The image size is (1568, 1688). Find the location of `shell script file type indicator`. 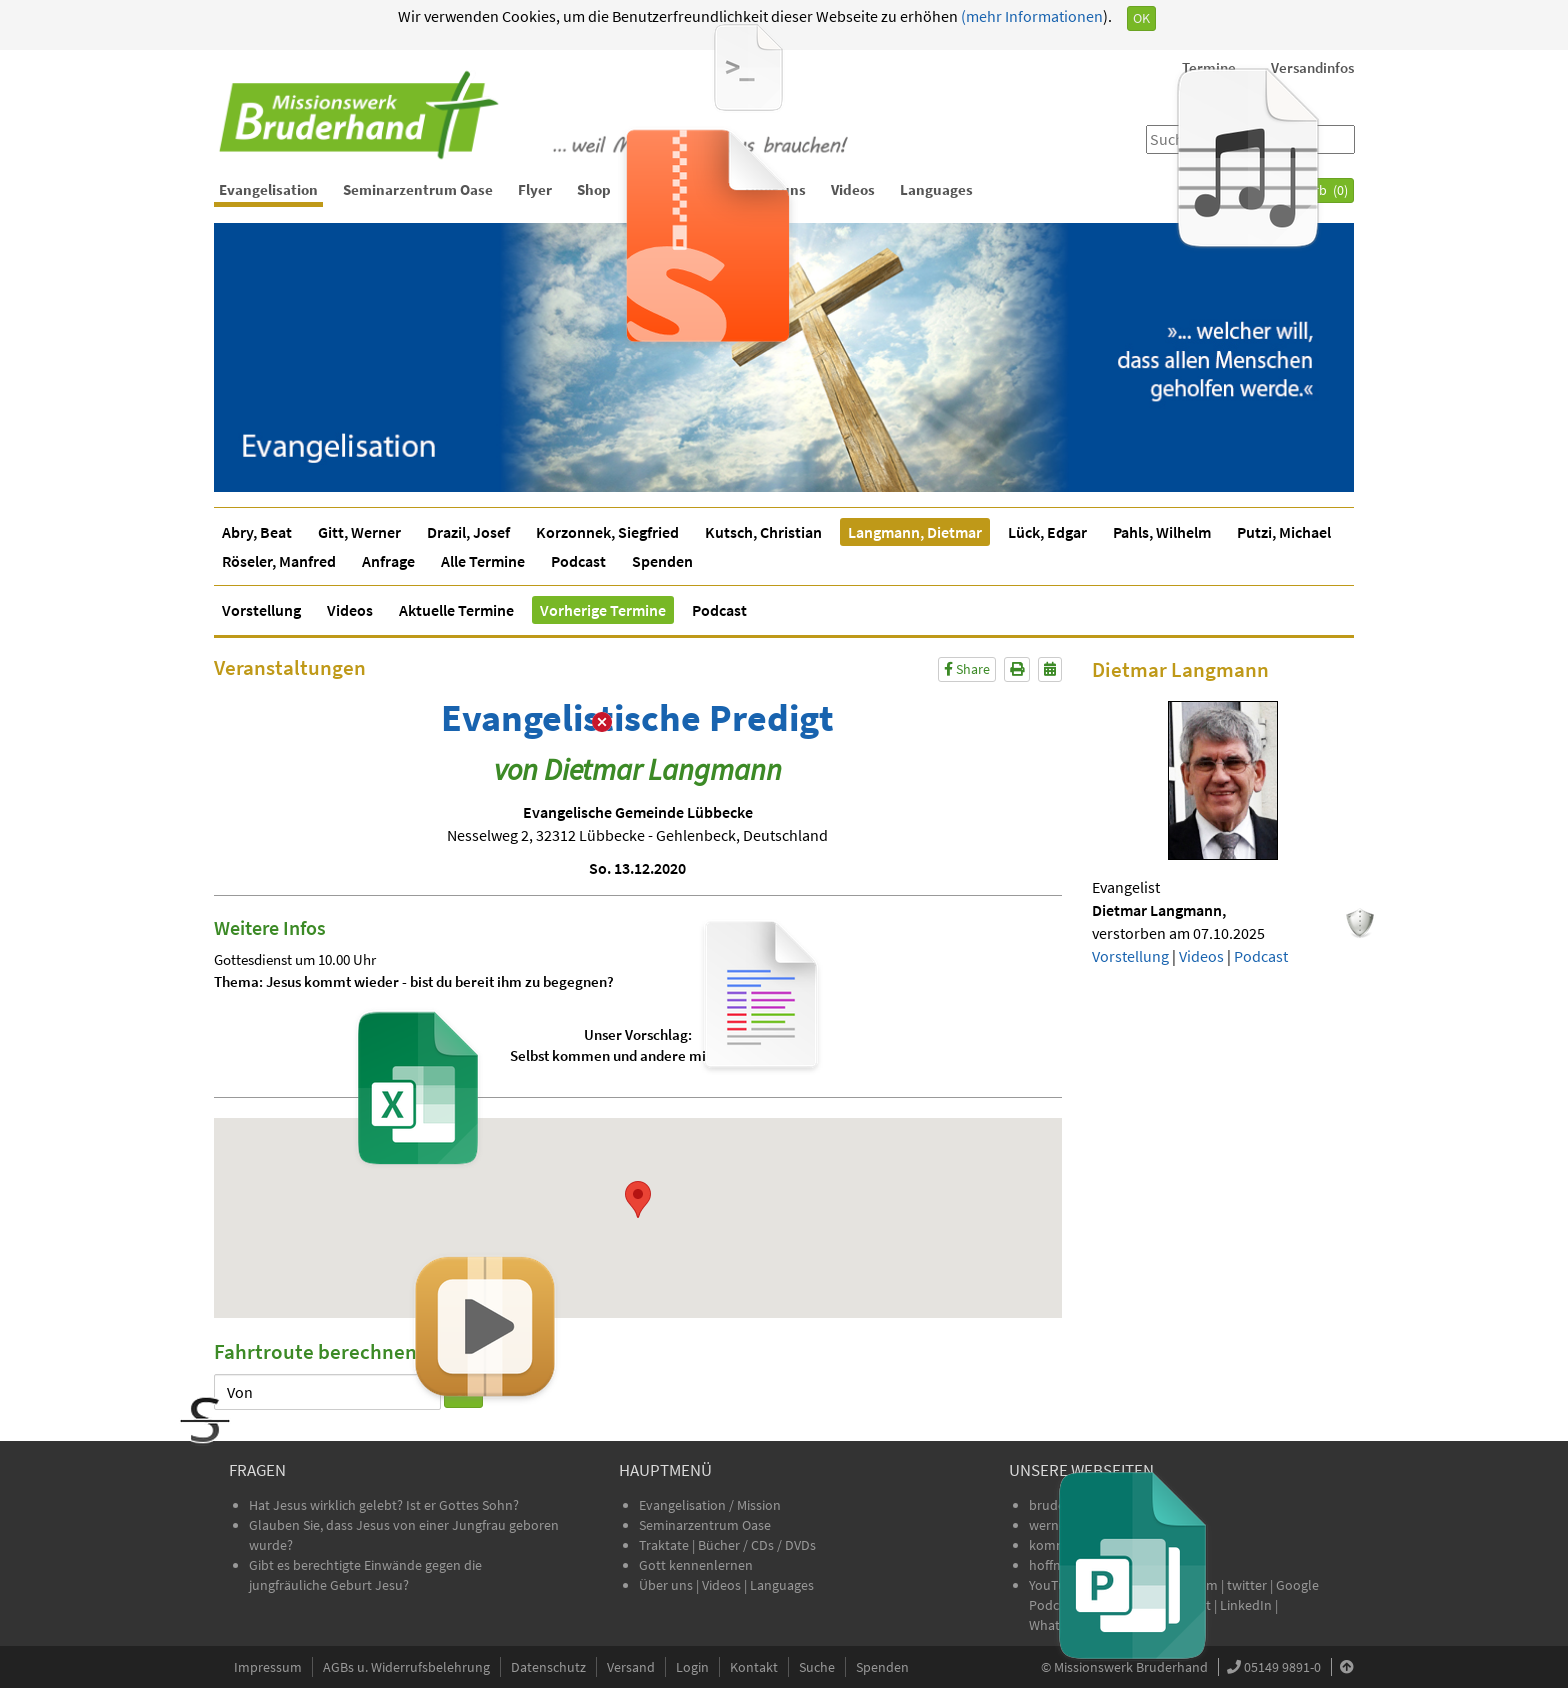

shell script file type indicator is located at coordinates (748, 67).